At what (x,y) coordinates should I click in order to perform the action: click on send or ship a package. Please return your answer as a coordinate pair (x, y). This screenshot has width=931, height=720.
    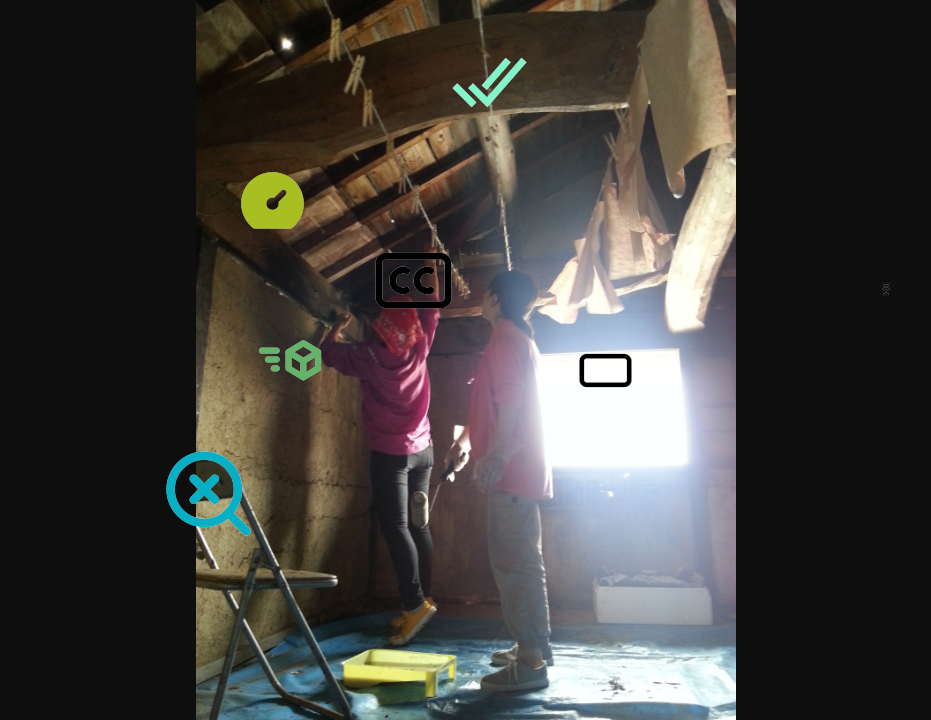
    Looking at the image, I should click on (291, 359).